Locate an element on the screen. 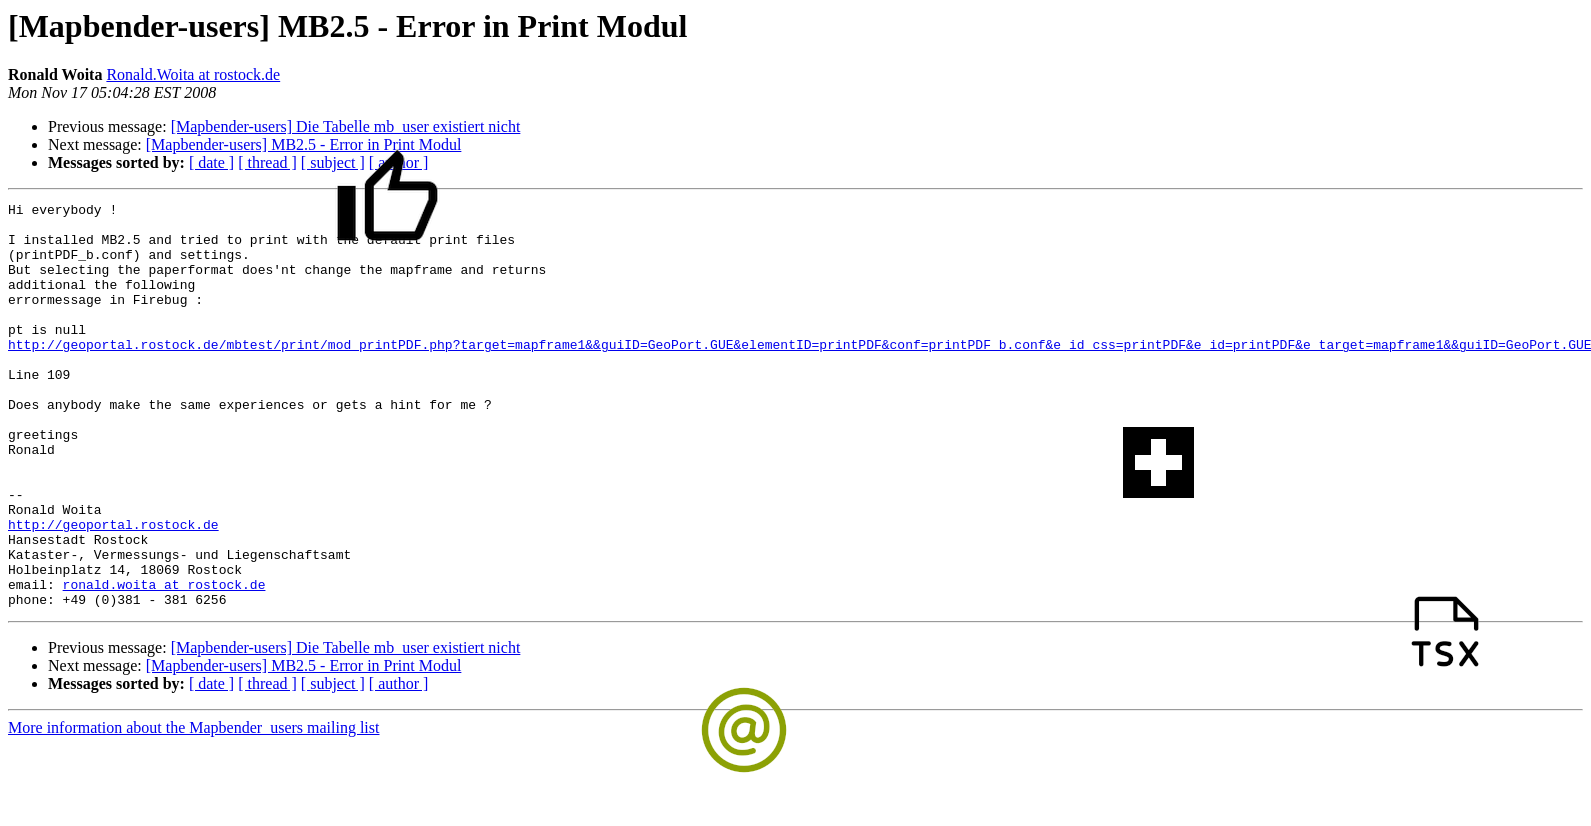 This screenshot has height=826, width=1591. mention a user or tag someone is located at coordinates (744, 730).